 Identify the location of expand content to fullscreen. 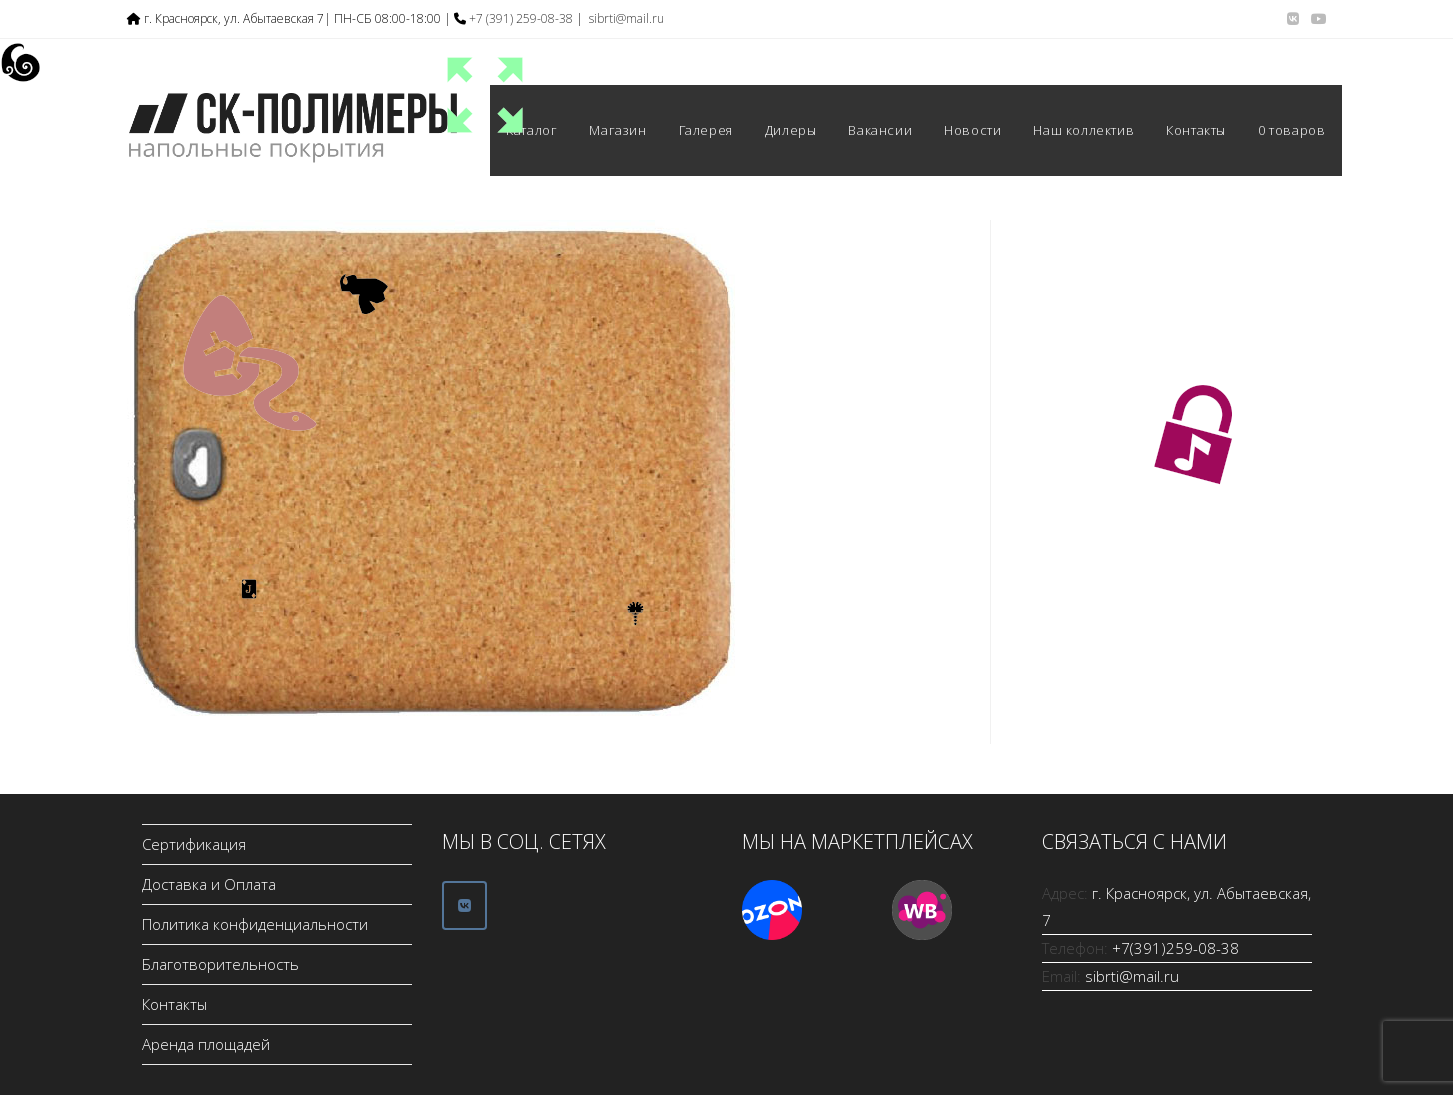
(485, 95).